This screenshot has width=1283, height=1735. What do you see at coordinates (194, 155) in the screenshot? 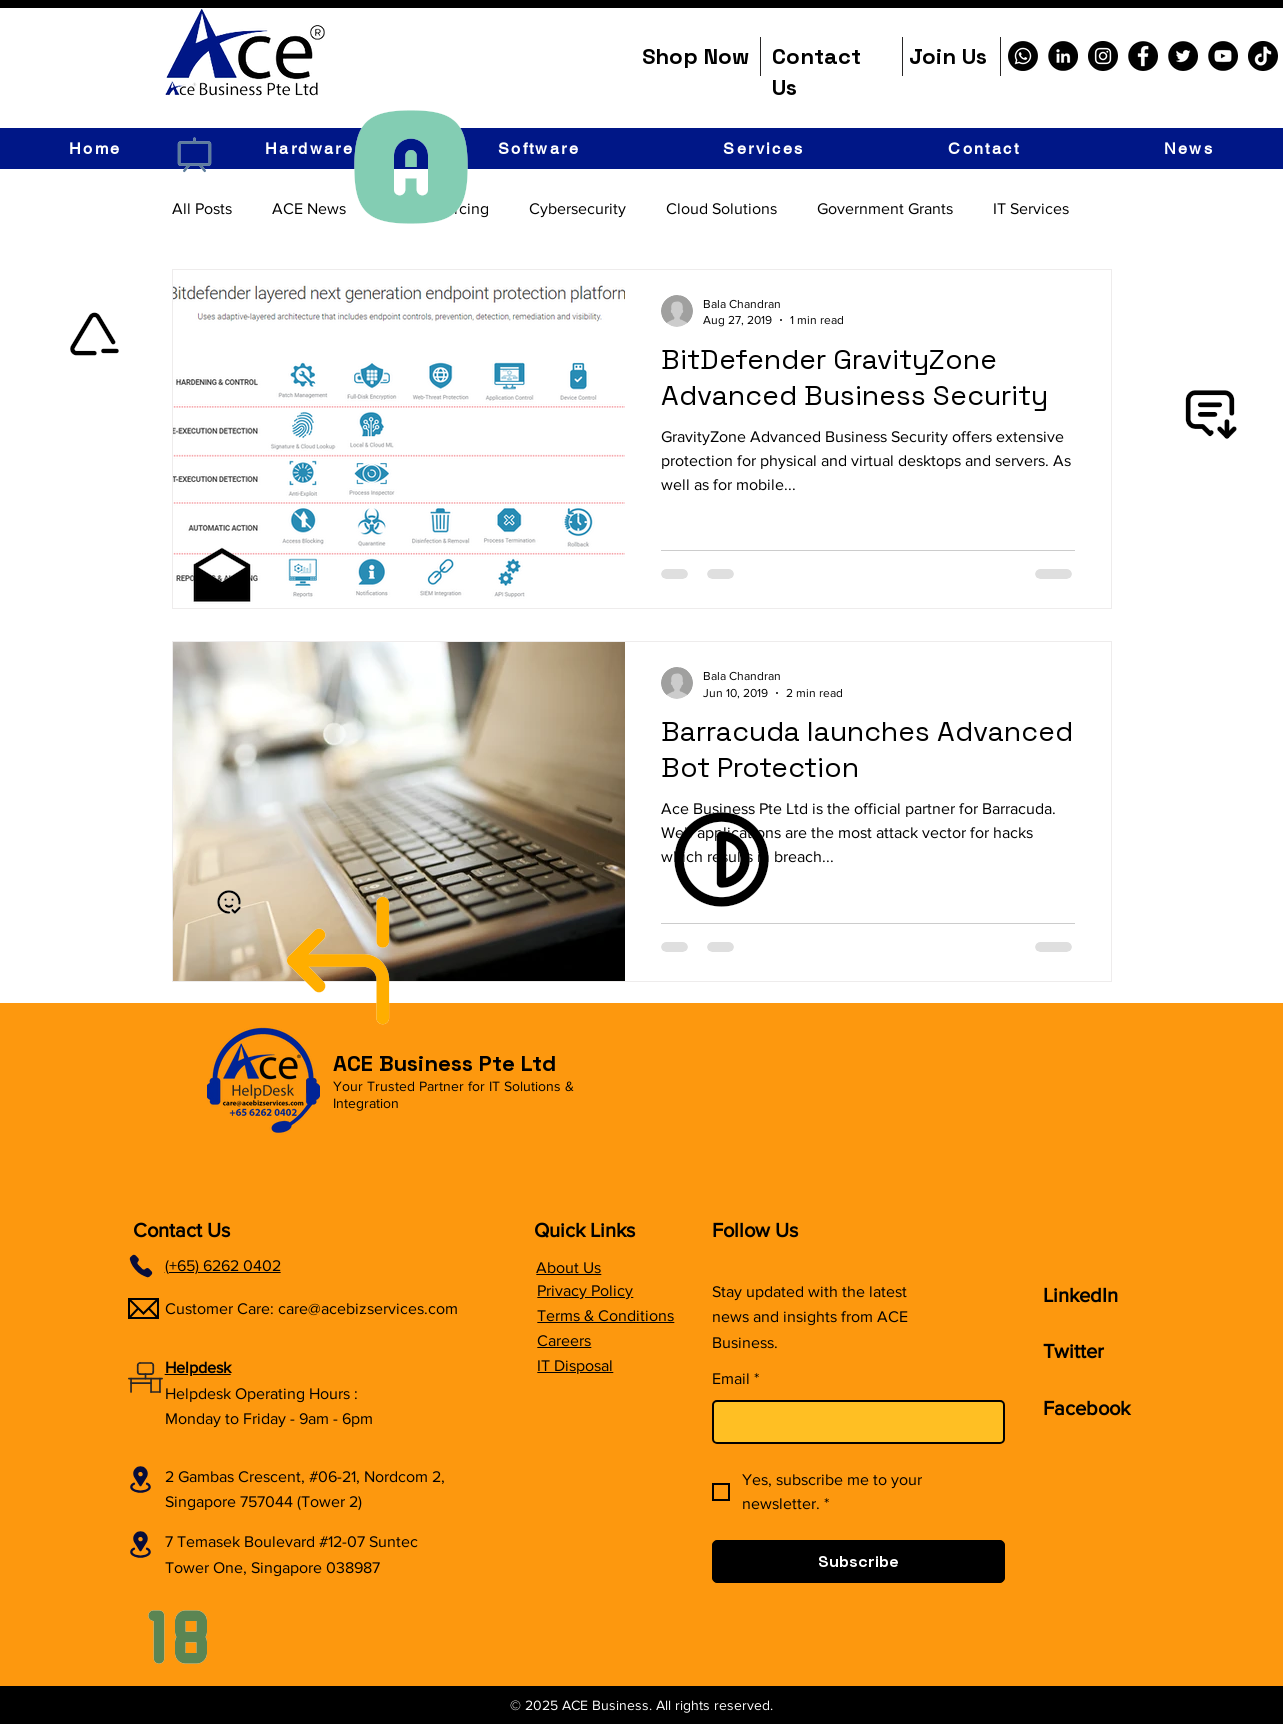
I see `start a presentation or slideshow` at bounding box center [194, 155].